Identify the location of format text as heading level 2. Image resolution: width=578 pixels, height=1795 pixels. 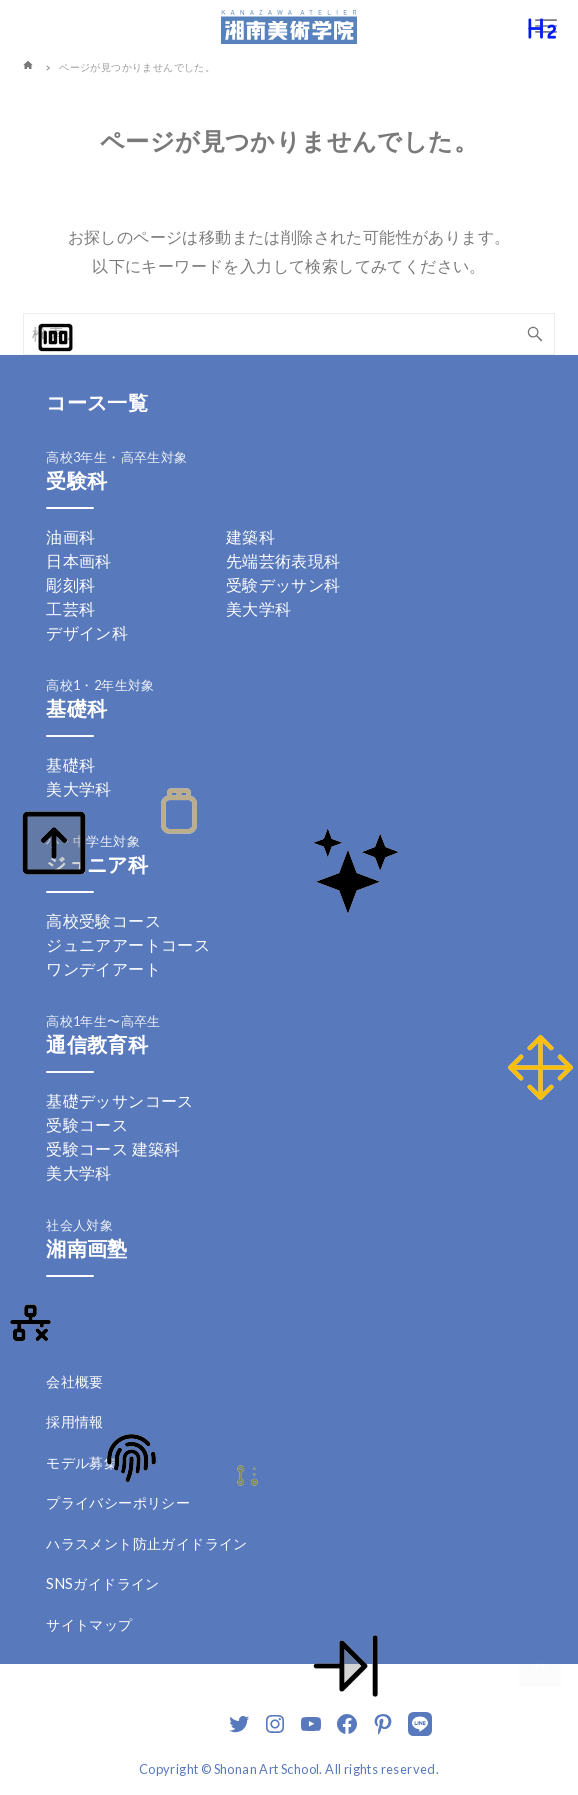
(541, 28).